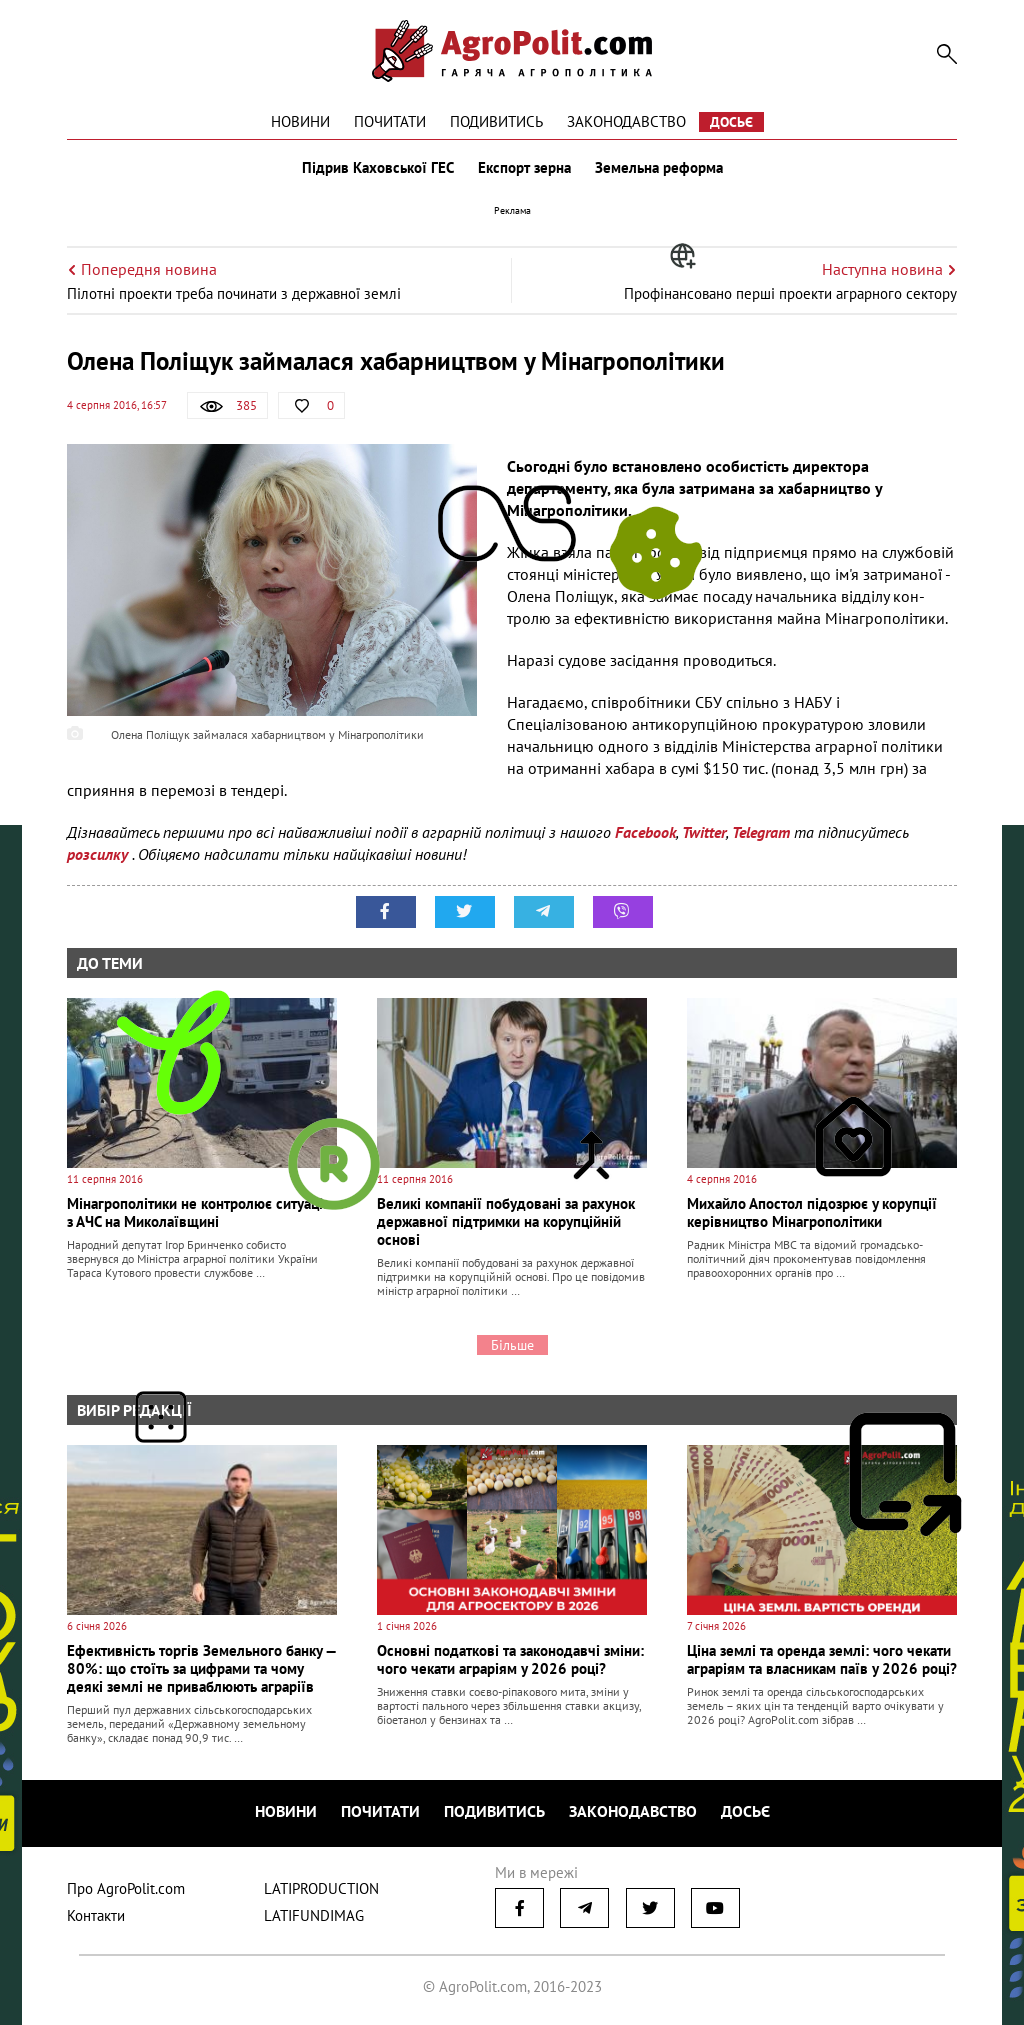  Describe the element at coordinates (682, 255) in the screenshot. I see `add a new language or region` at that location.